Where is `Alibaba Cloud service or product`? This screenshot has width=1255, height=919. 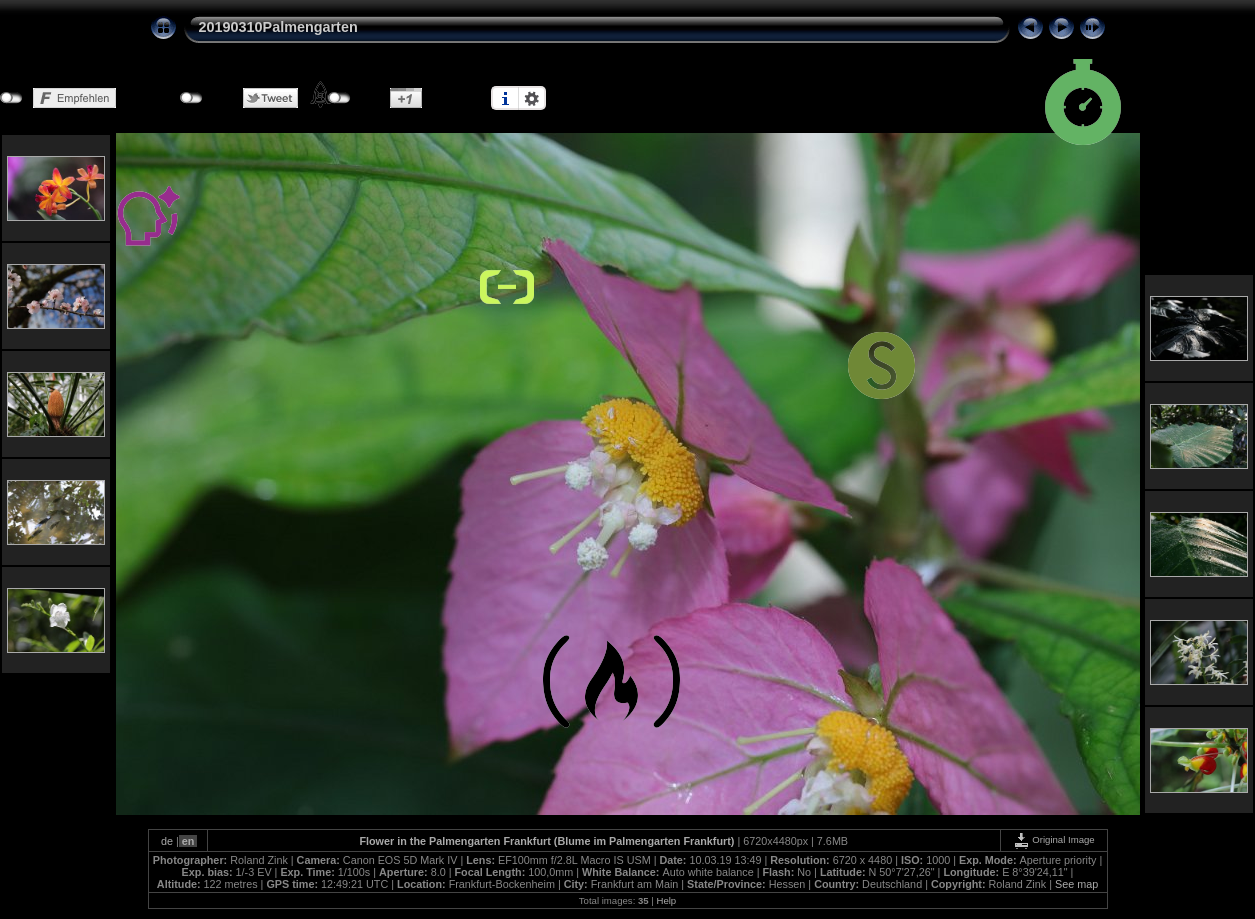 Alibaba Cloud service or product is located at coordinates (507, 287).